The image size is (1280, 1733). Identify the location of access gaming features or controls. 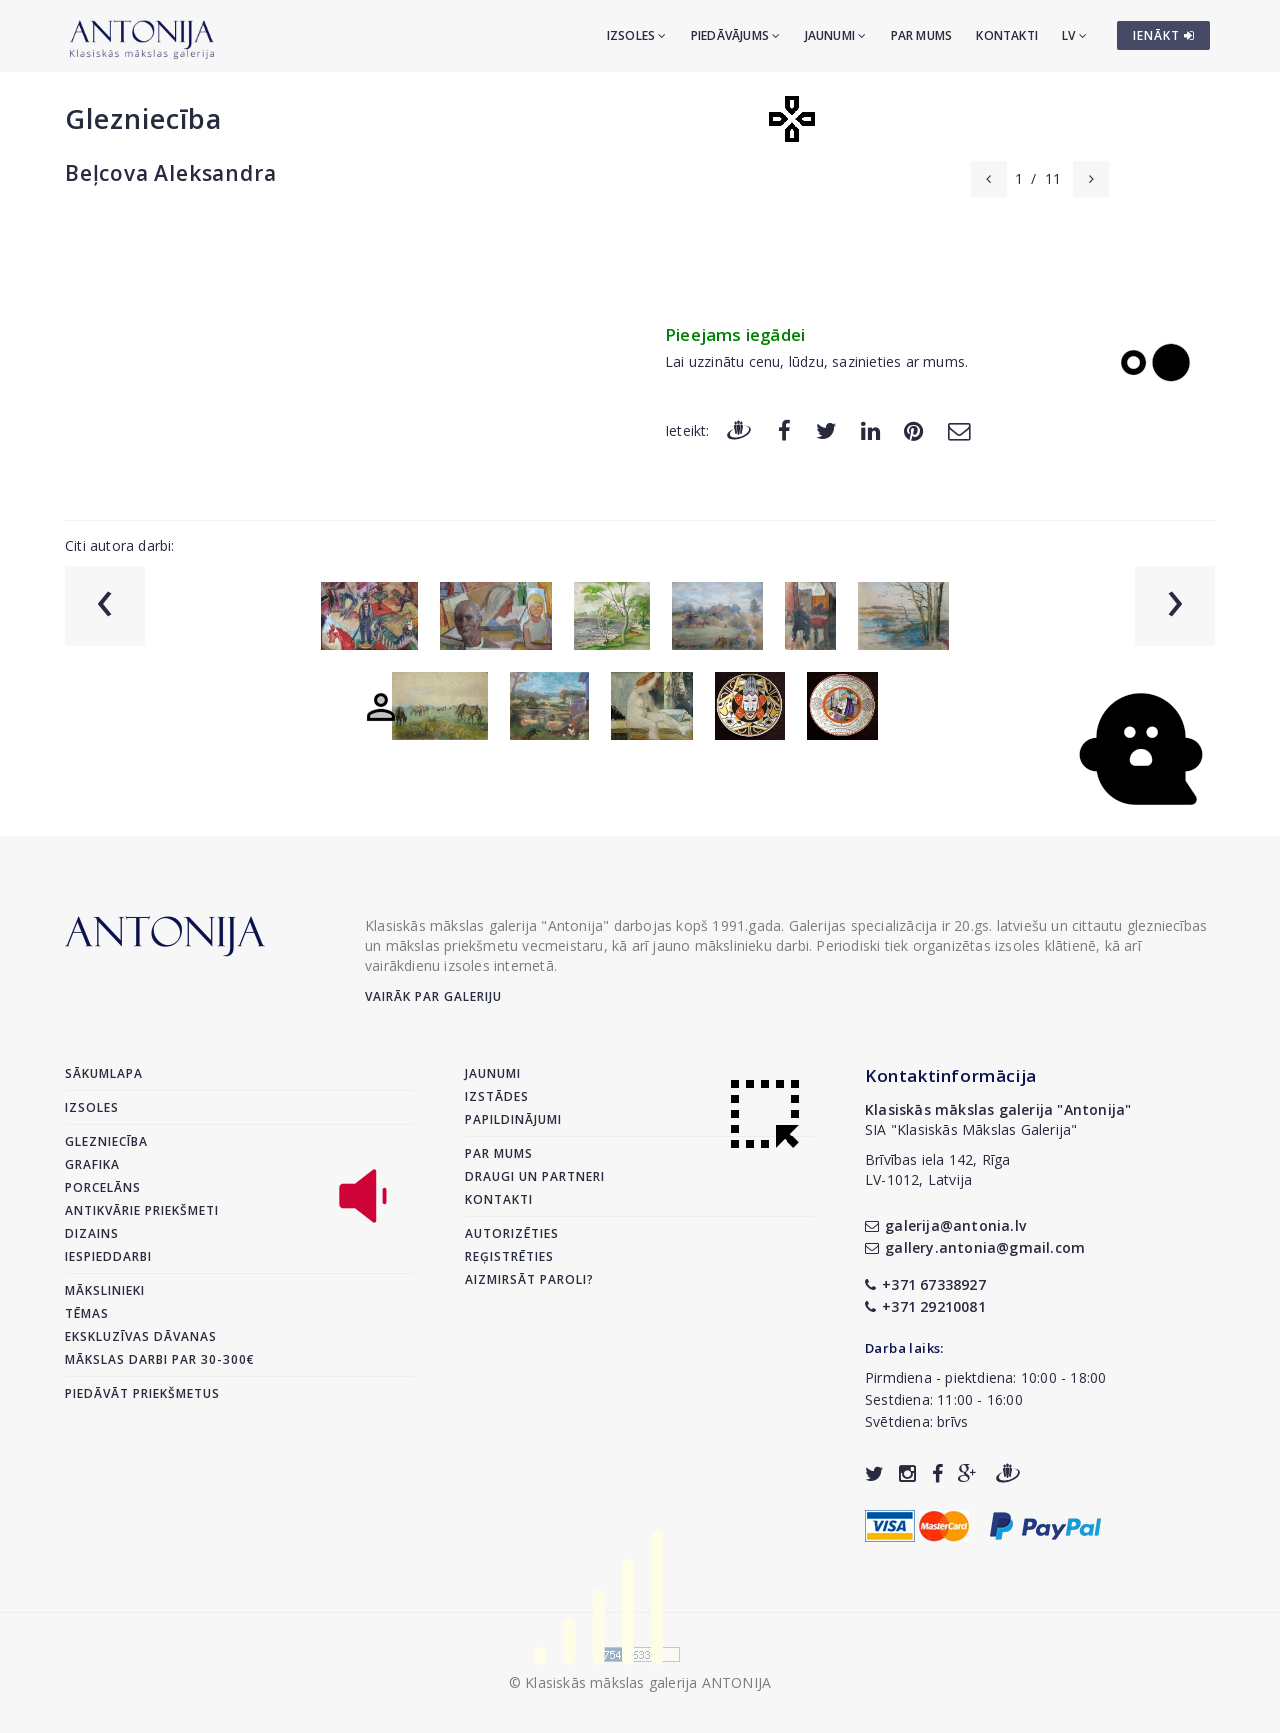
(792, 119).